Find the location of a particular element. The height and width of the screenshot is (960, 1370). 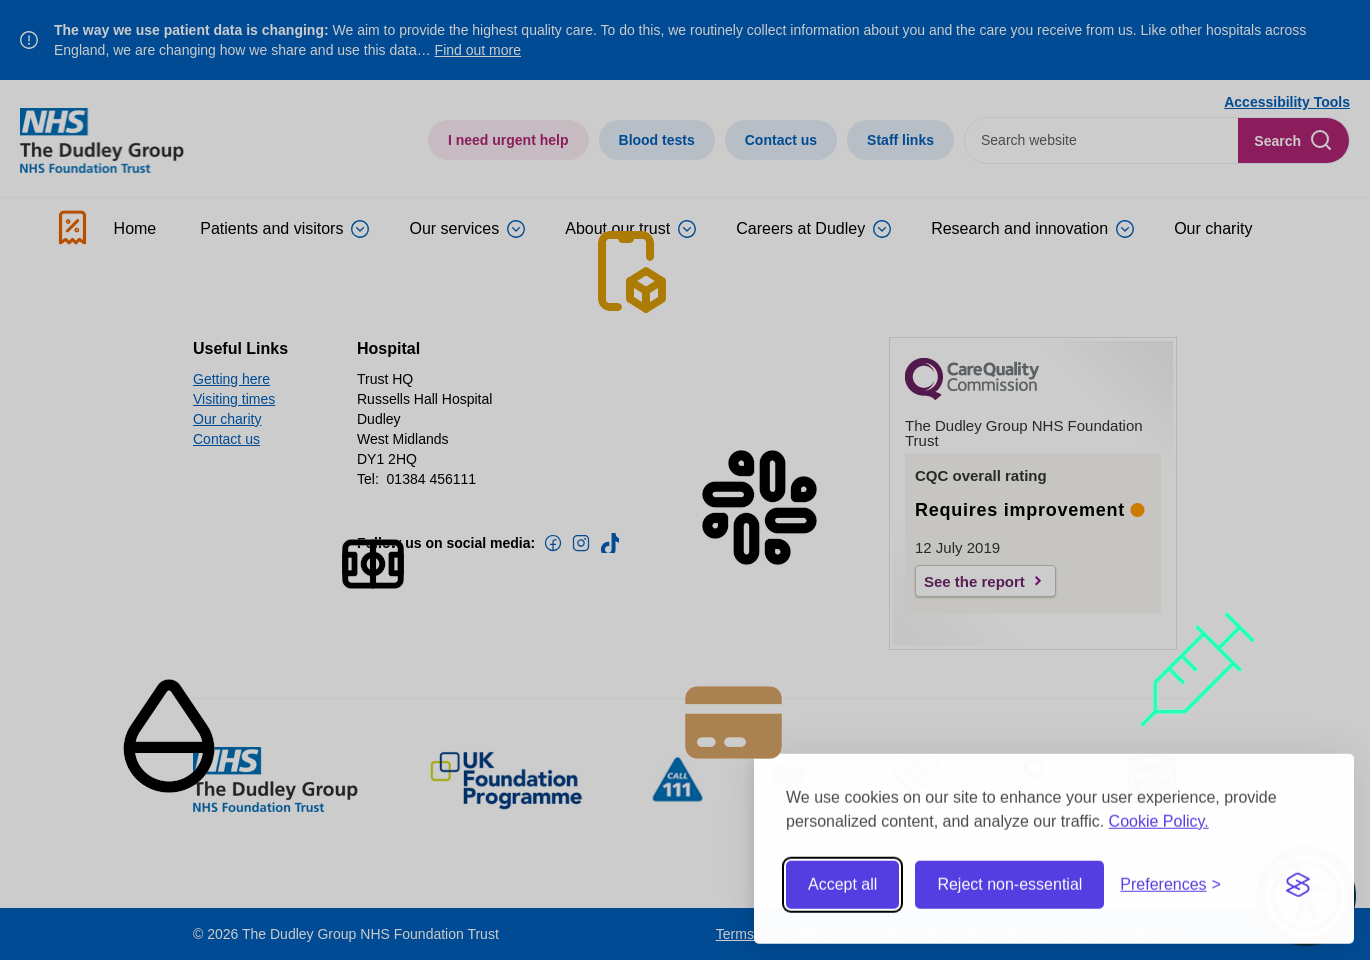

view tax receipt or invoice is located at coordinates (72, 227).